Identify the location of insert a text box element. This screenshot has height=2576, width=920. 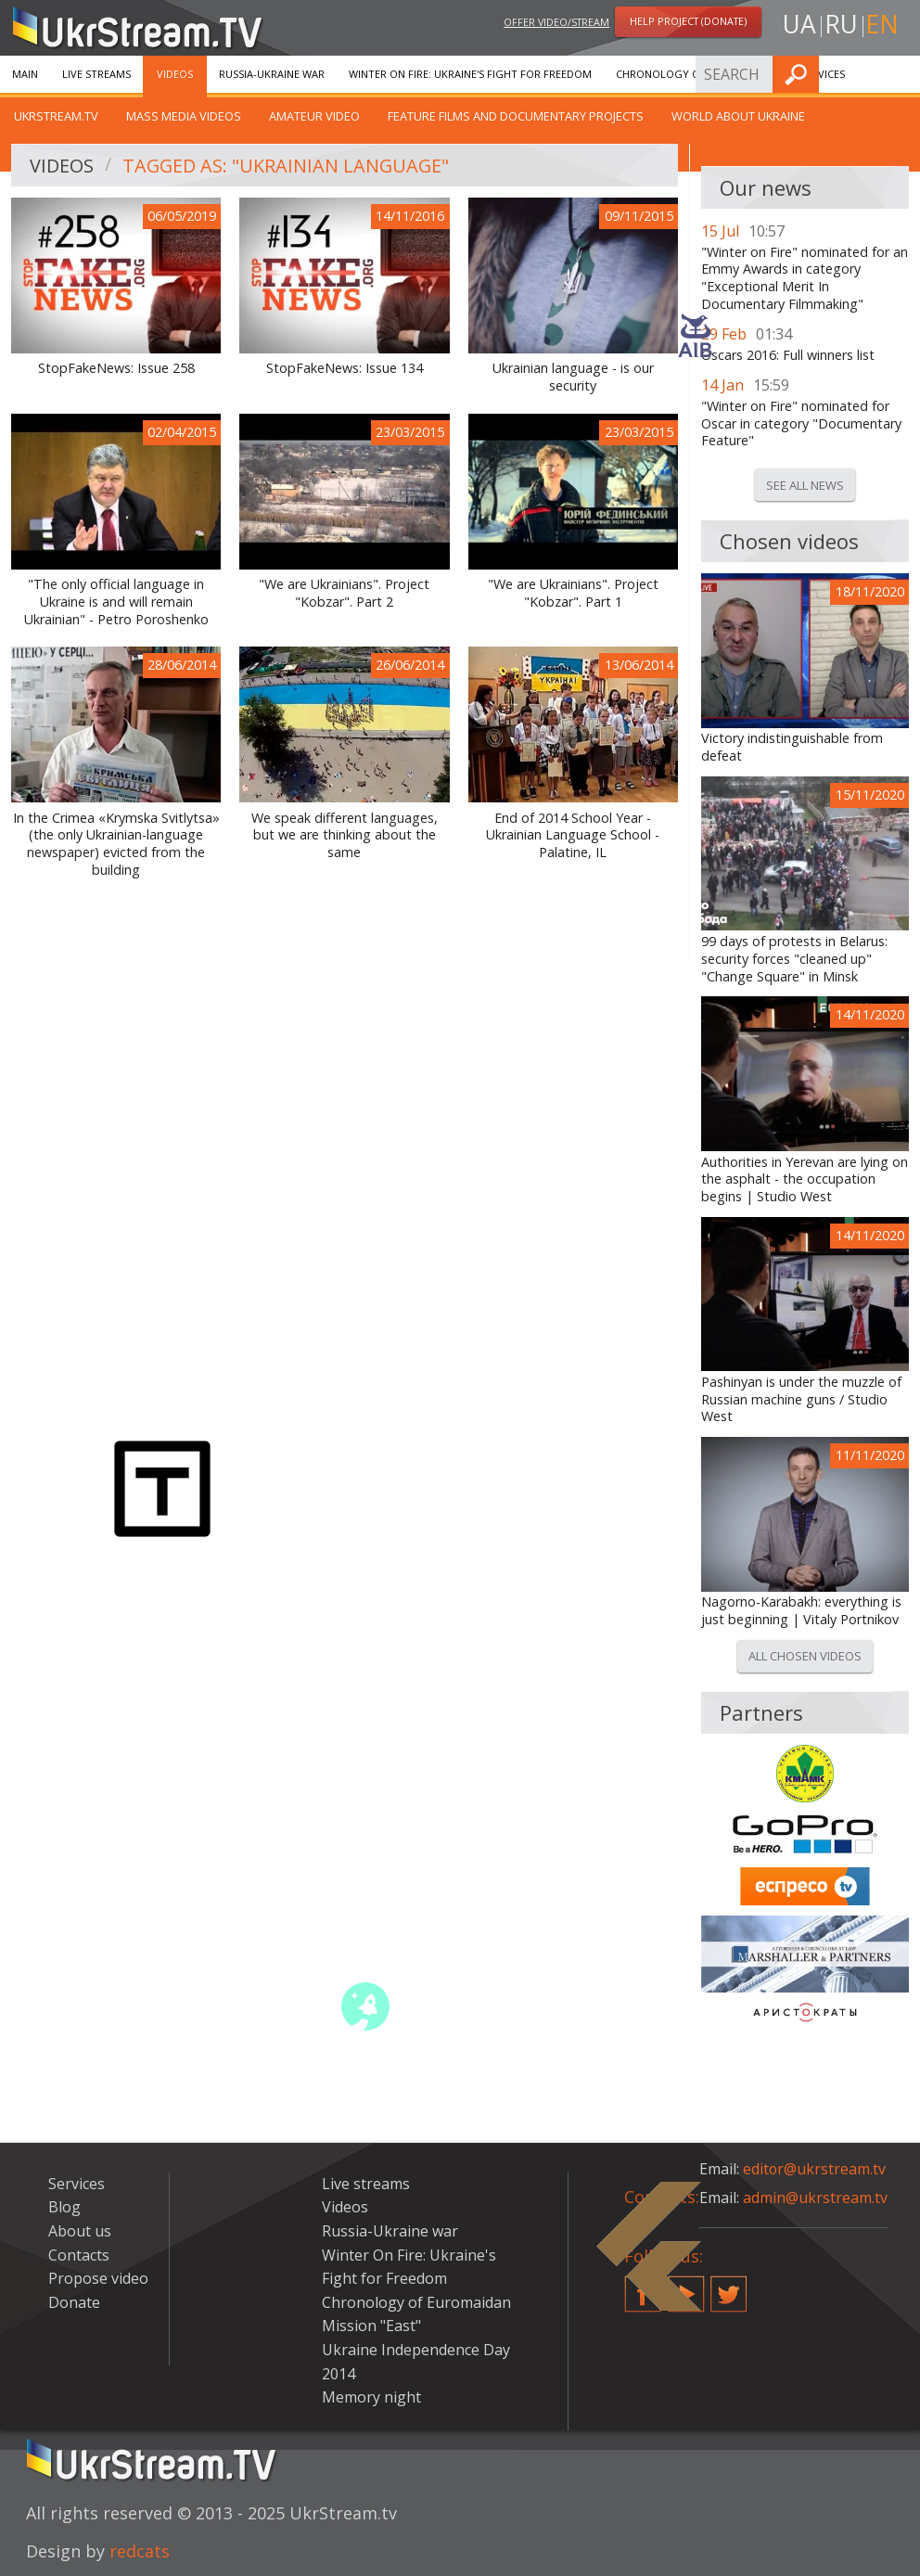
(162, 1489).